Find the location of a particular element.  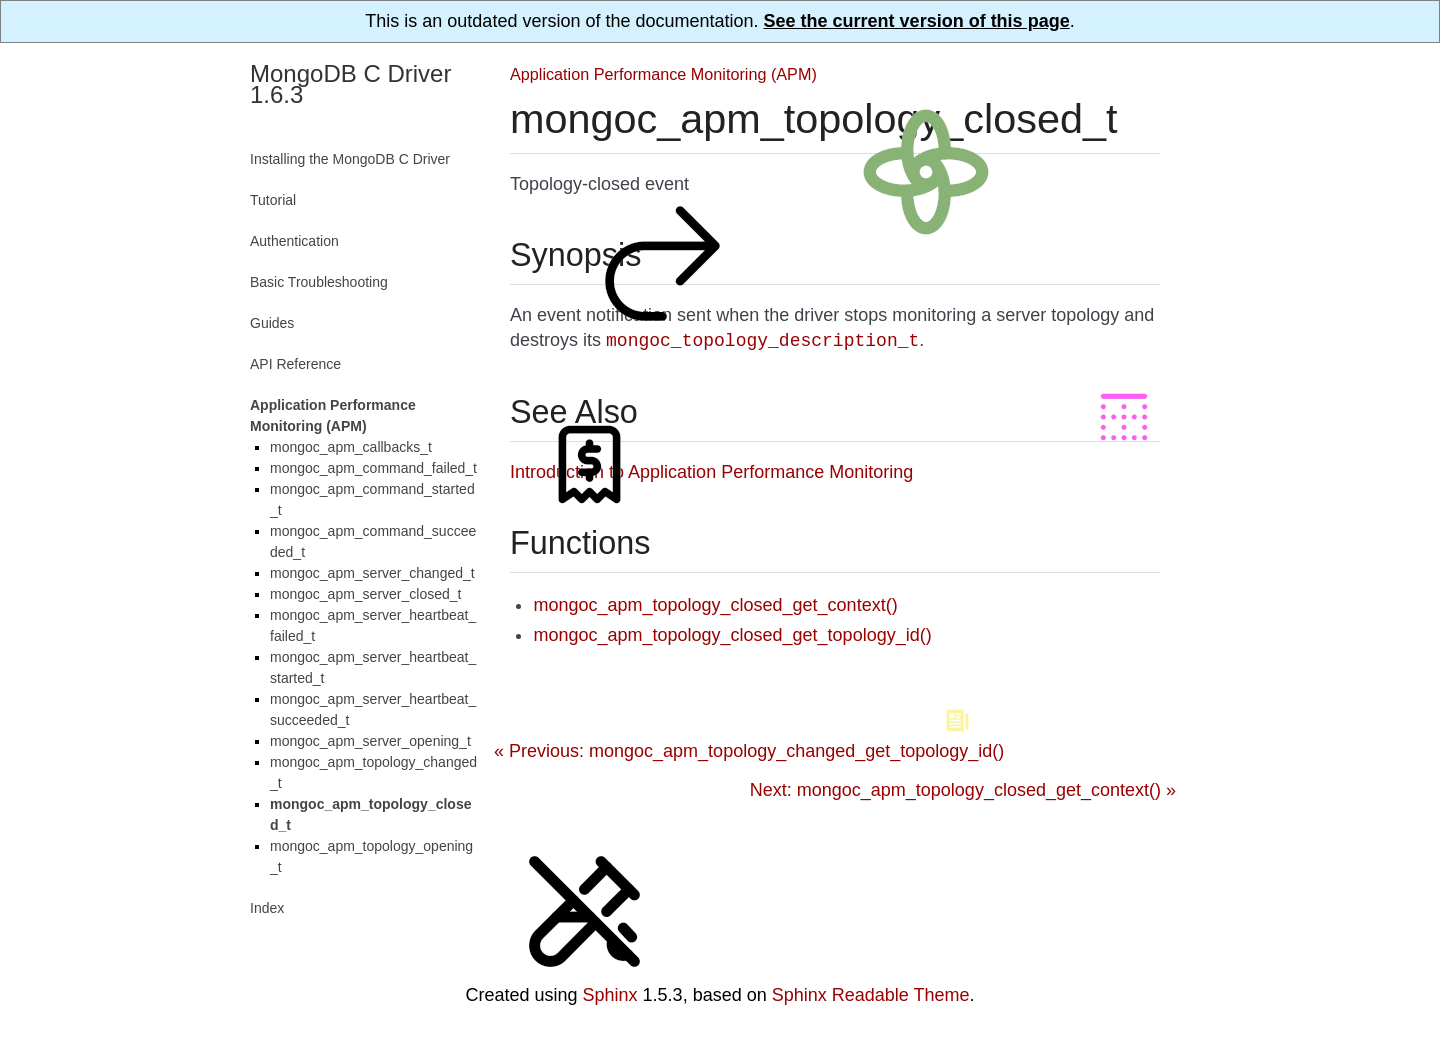

disable or stop testing functionality is located at coordinates (584, 911).